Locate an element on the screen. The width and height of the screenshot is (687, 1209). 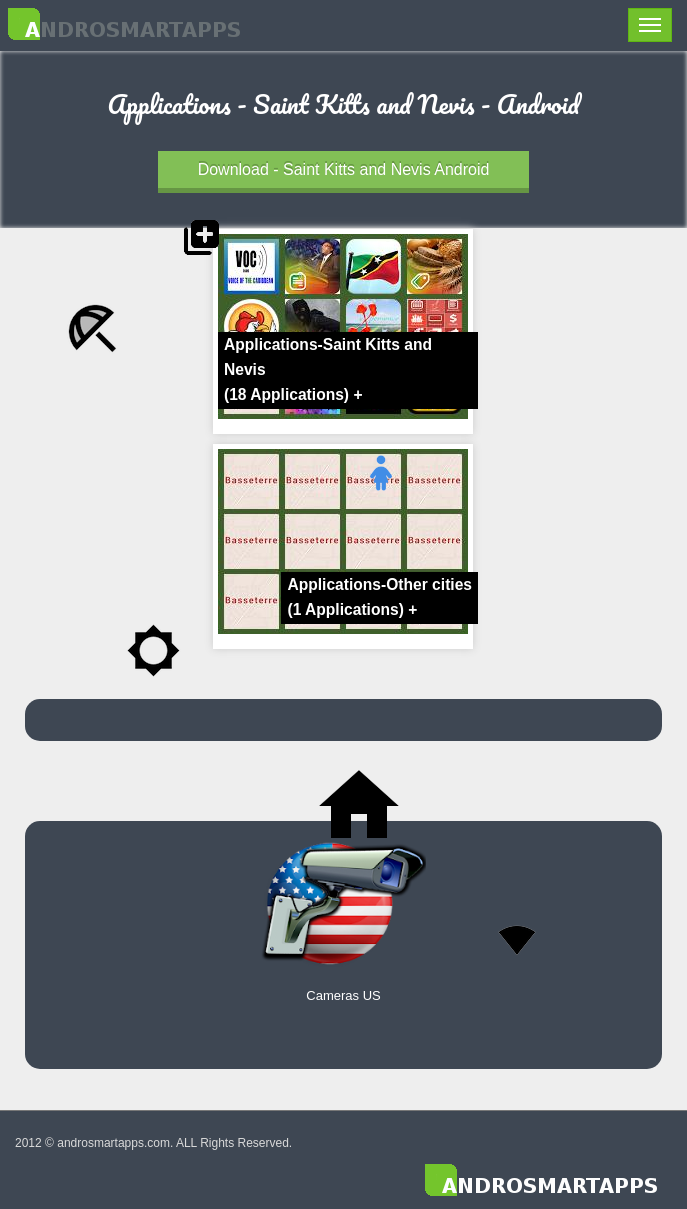
adjust screen brightness to a lower setting is located at coordinates (153, 650).